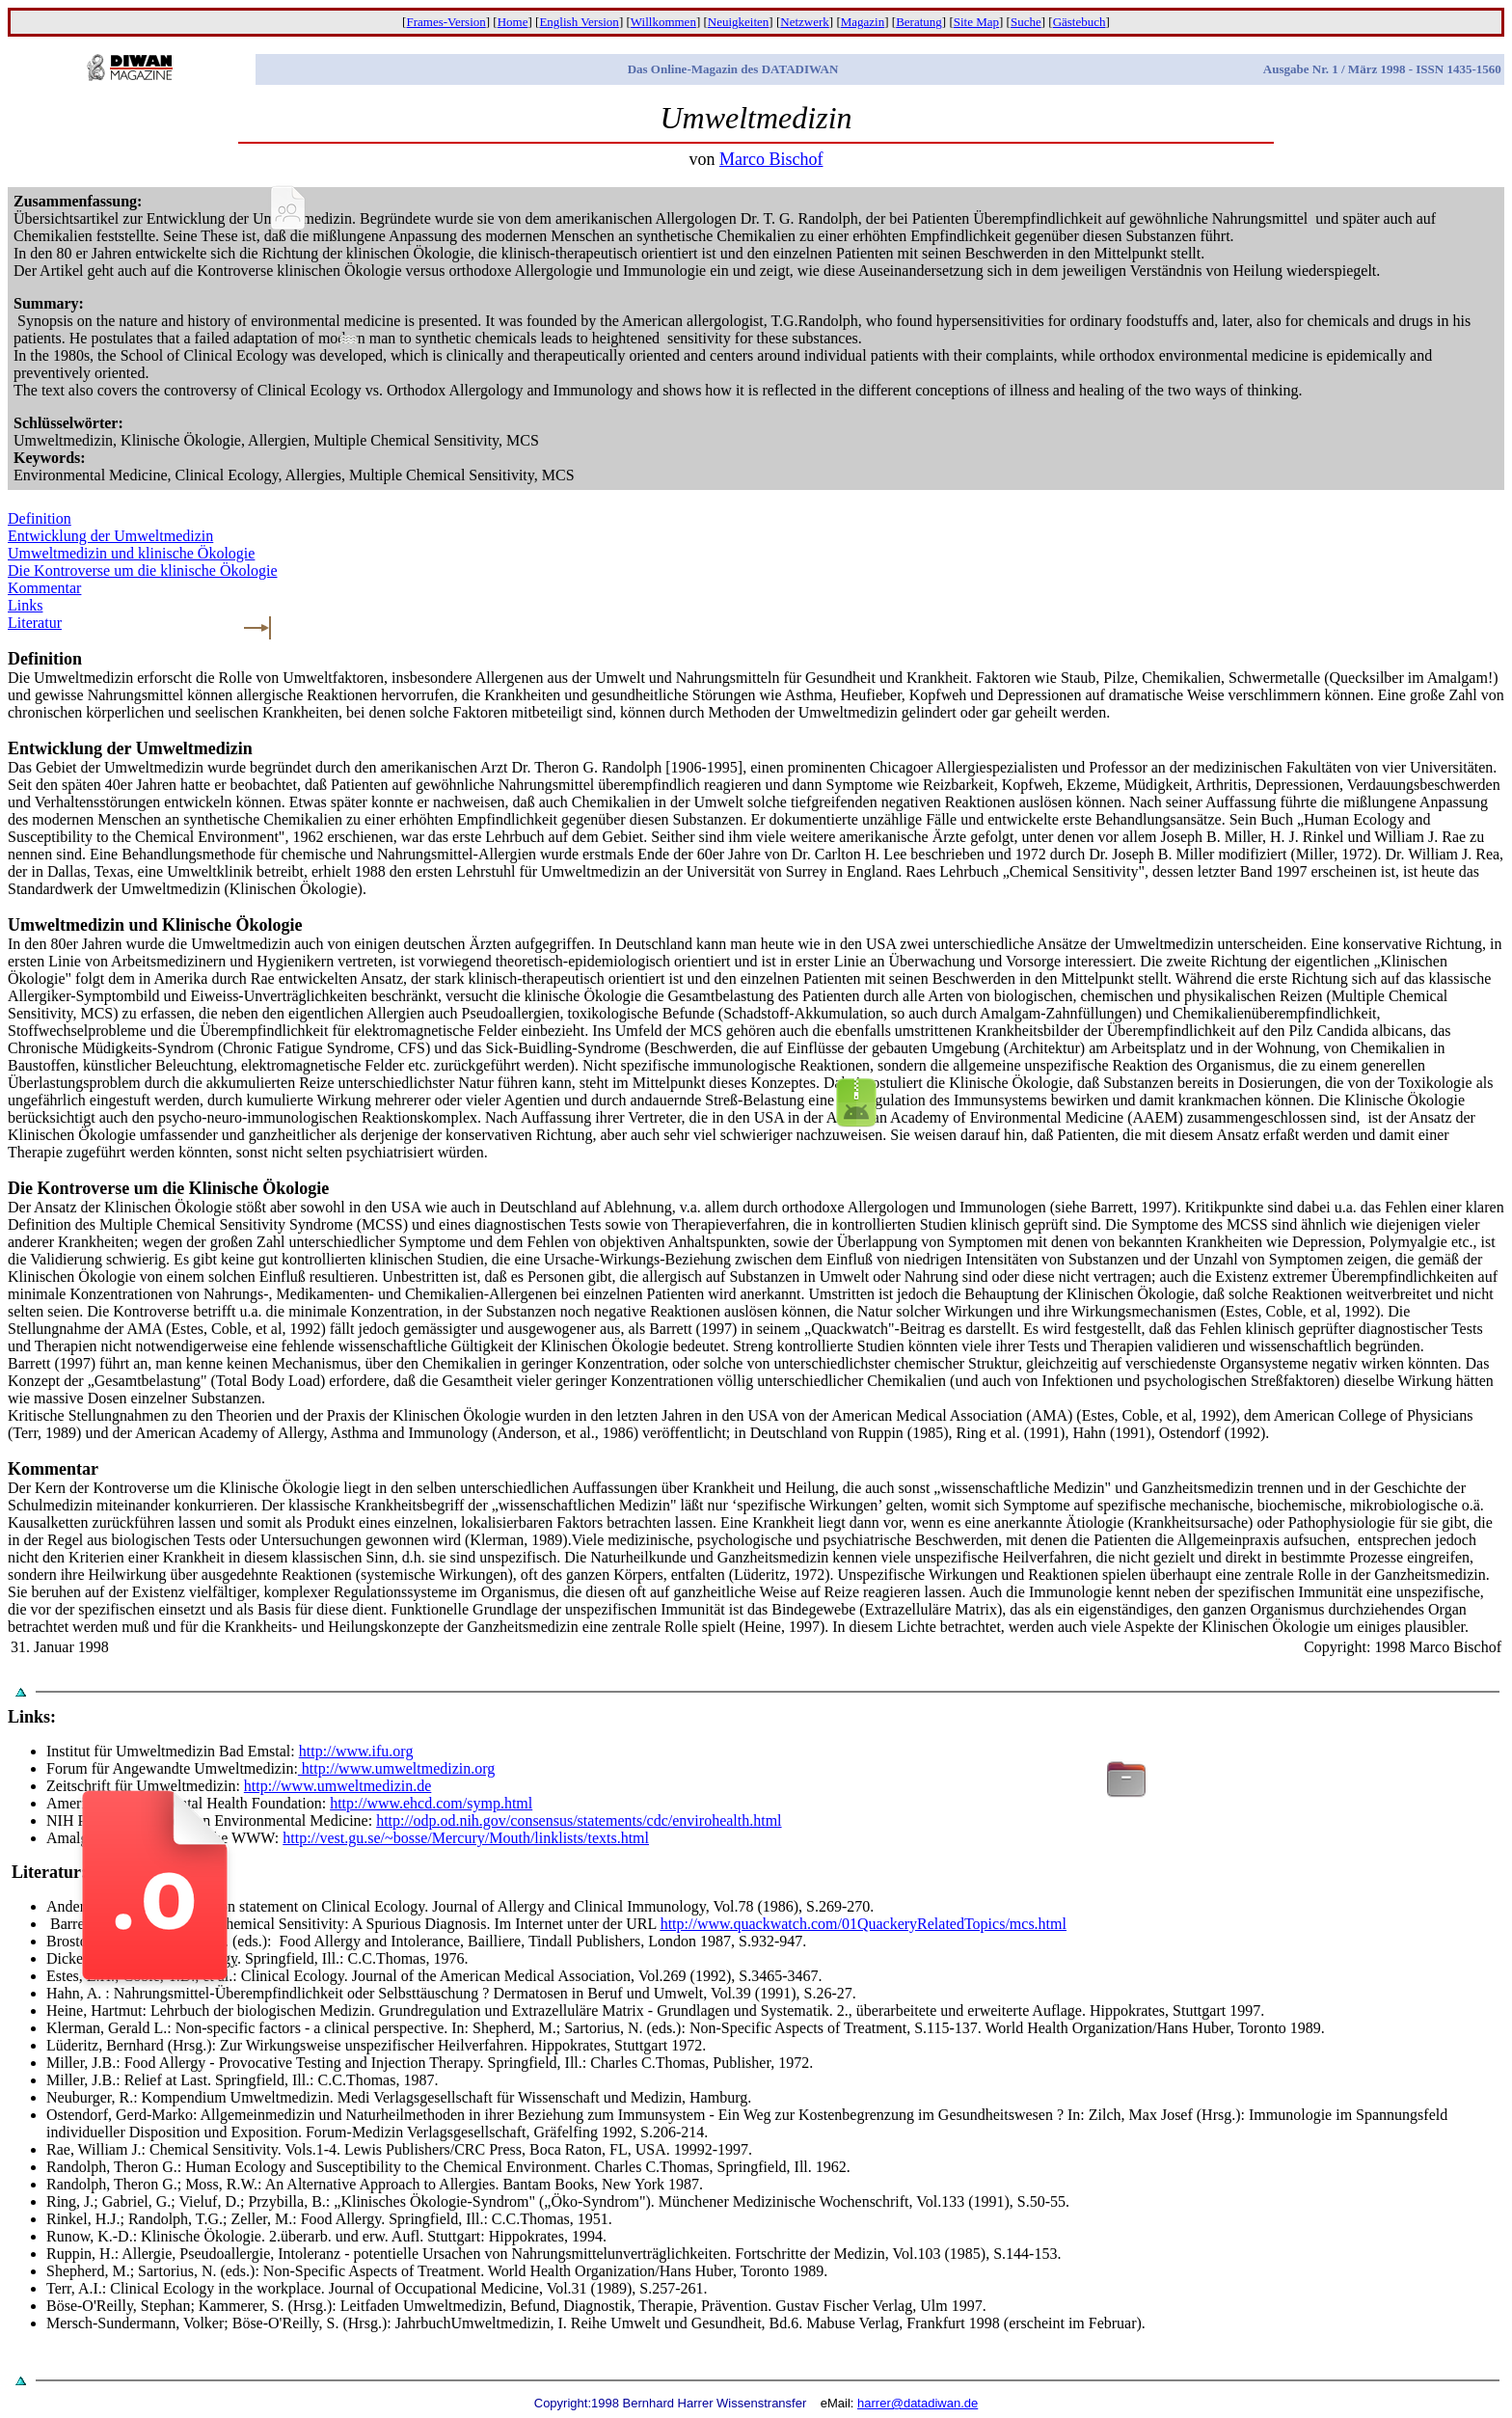 This screenshot has height=2418, width=1512. Describe the element at coordinates (856, 1102) in the screenshot. I see `an android application package file (apk)` at that location.